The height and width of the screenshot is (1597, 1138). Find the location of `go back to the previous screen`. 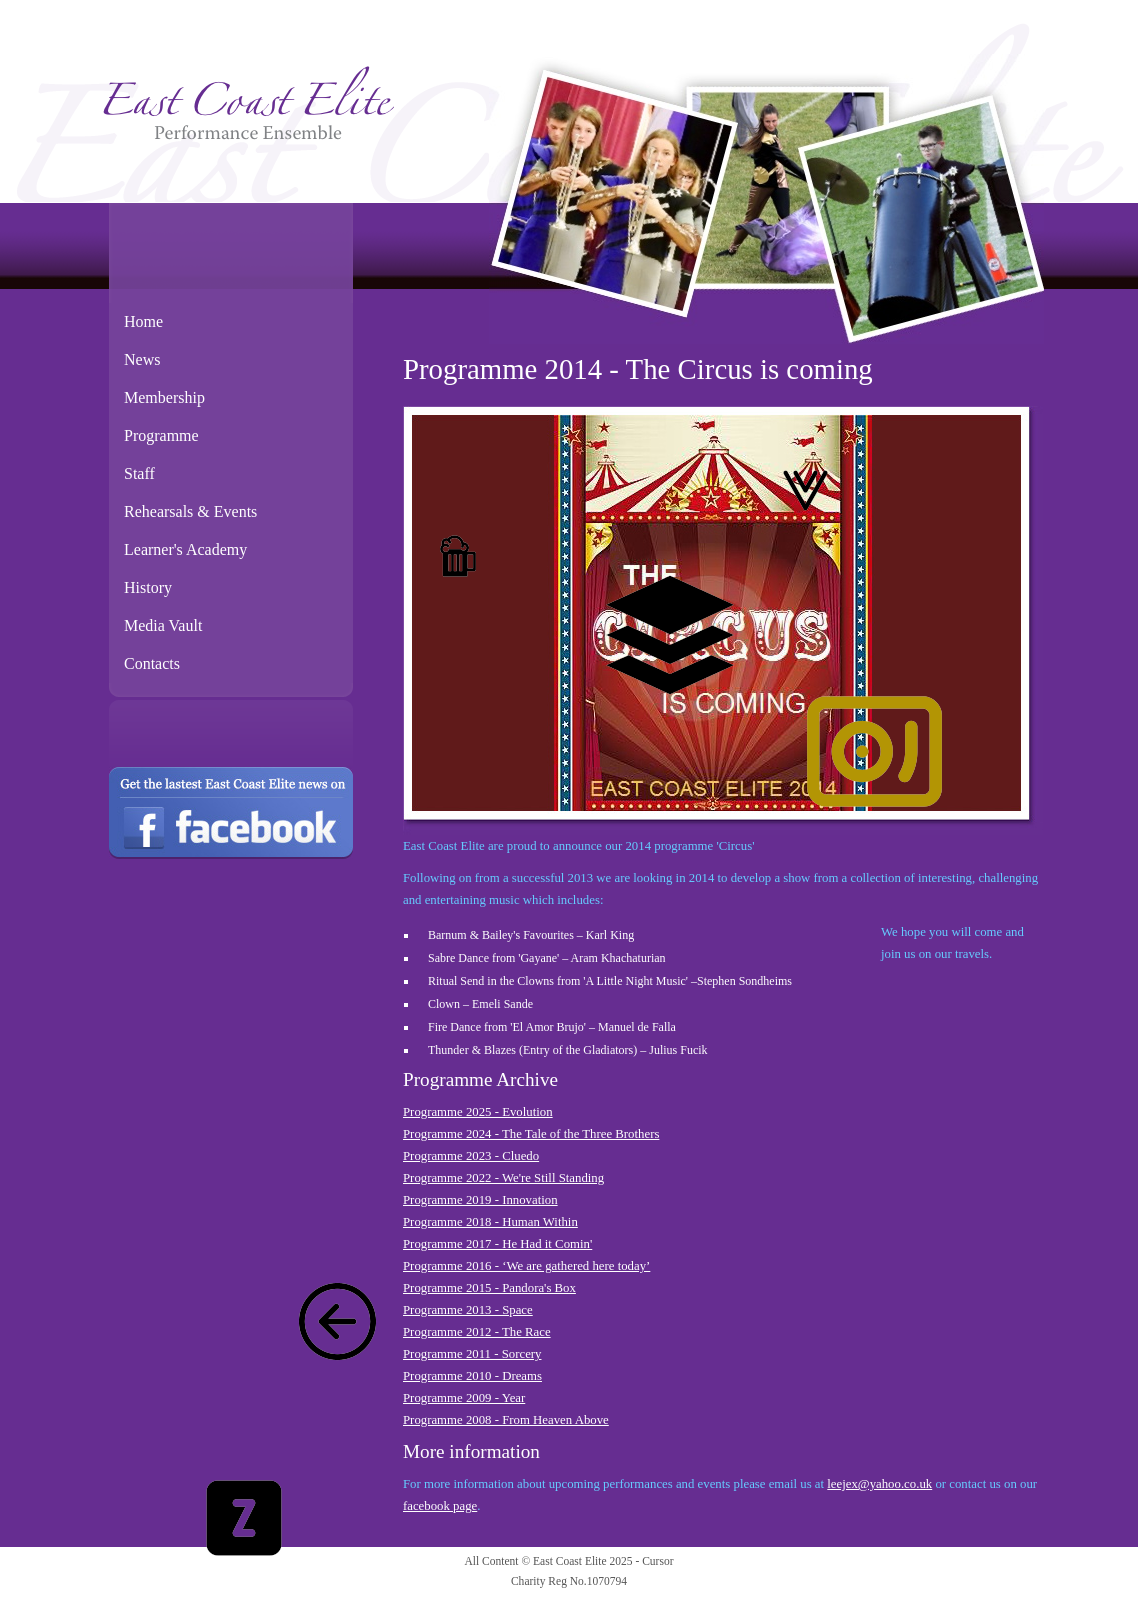

go back to the previous screen is located at coordinates (337, 1321).